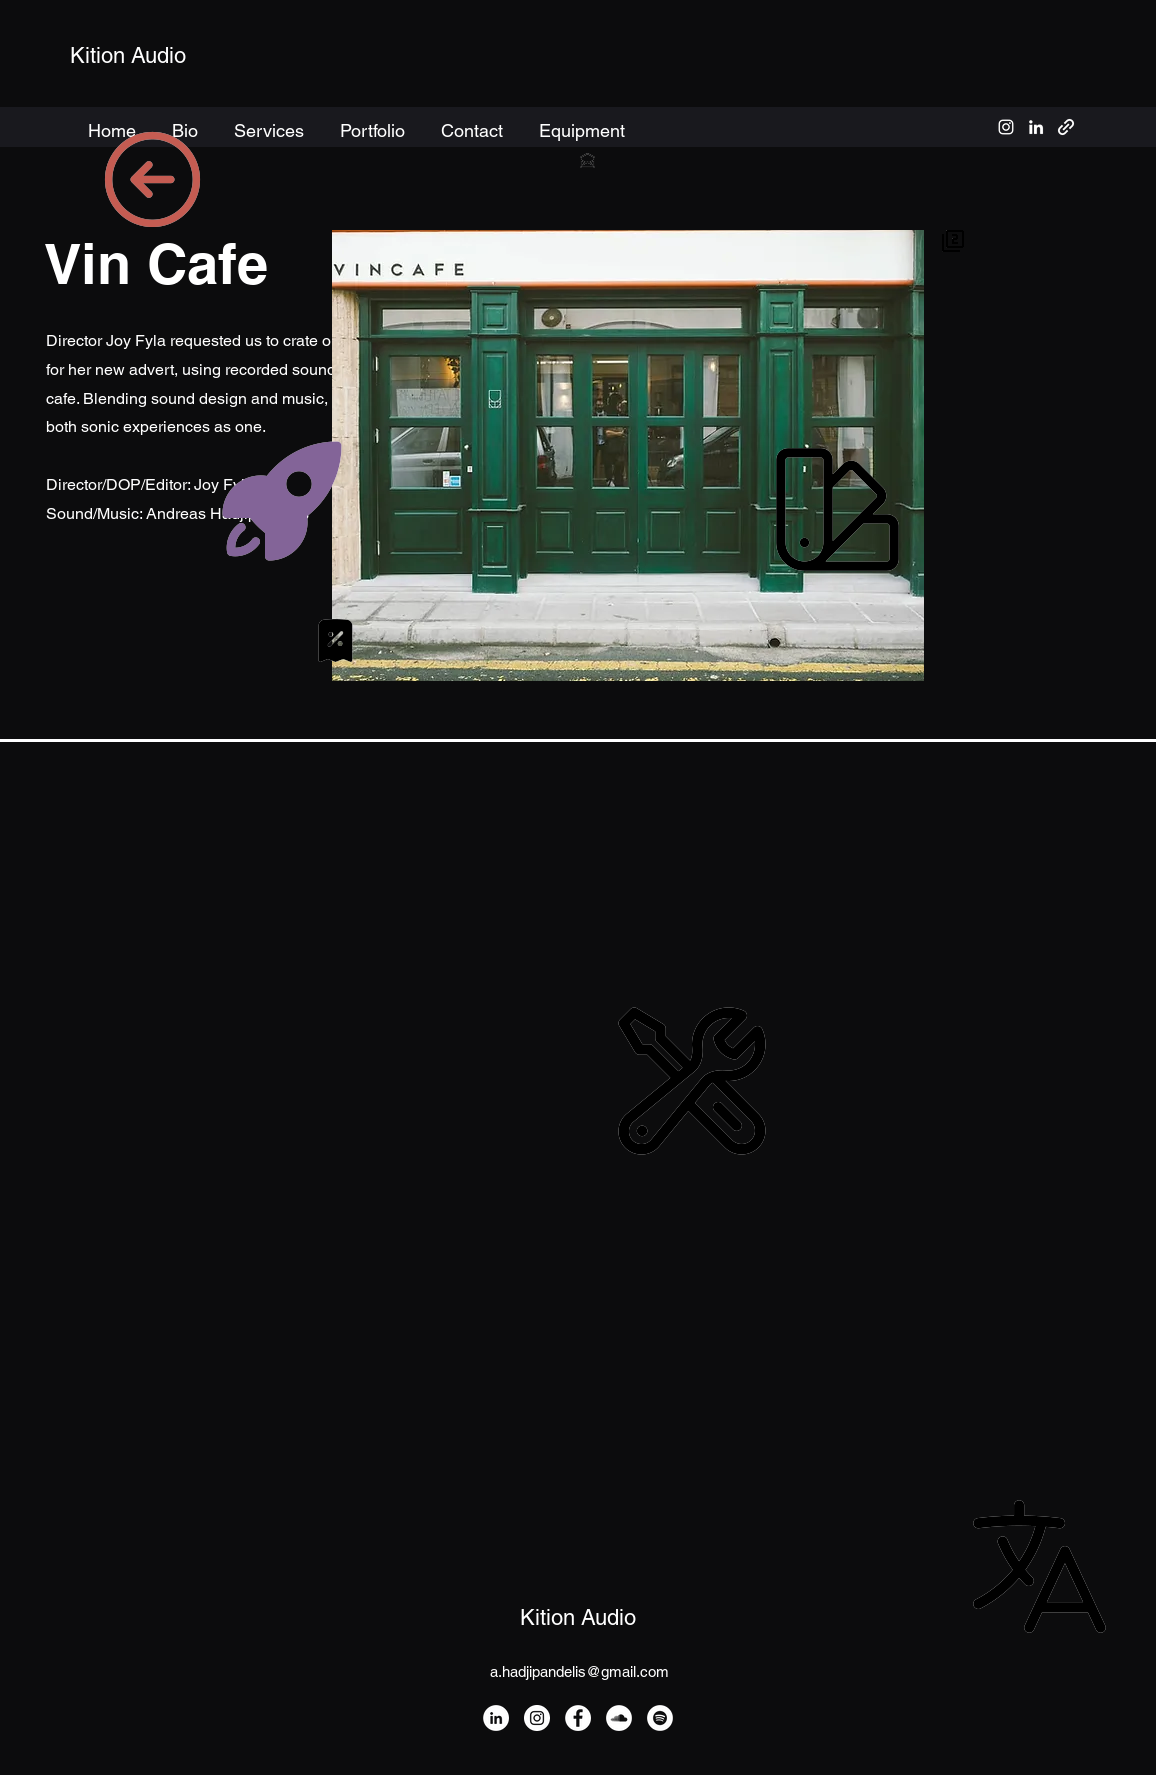 The width and height of the screenshot is (1156, 1775). I want to click on indicates second item in a layered stack or sequence, so click(953, 241).